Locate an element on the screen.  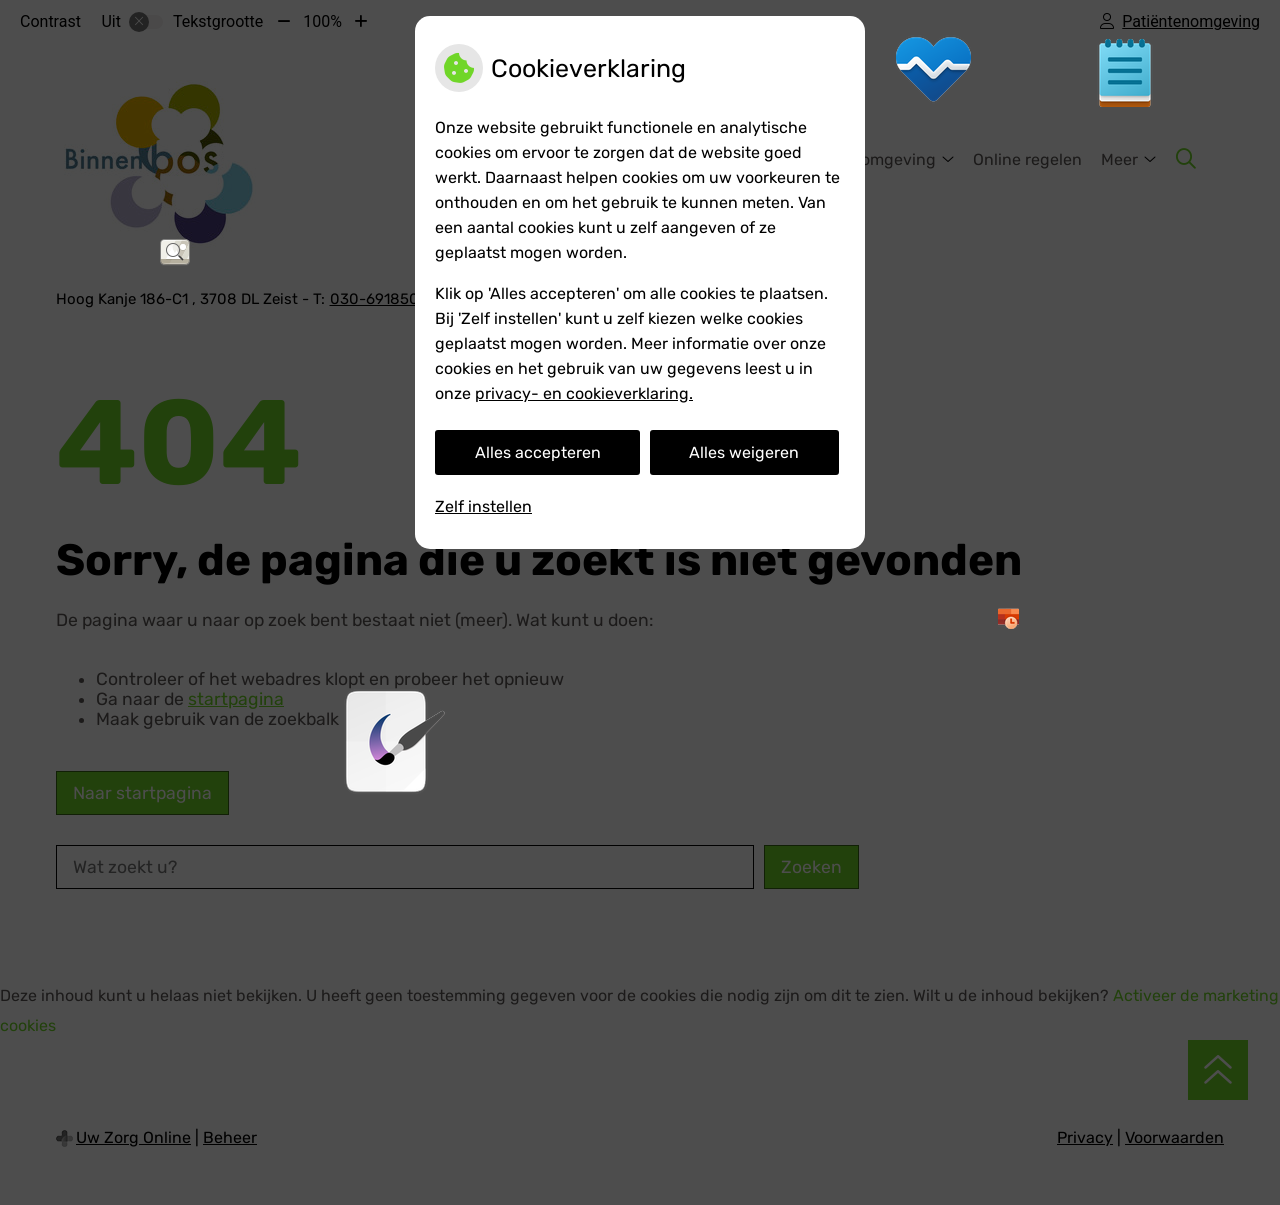
open timesheet application is located at coordinates (1008, 618).